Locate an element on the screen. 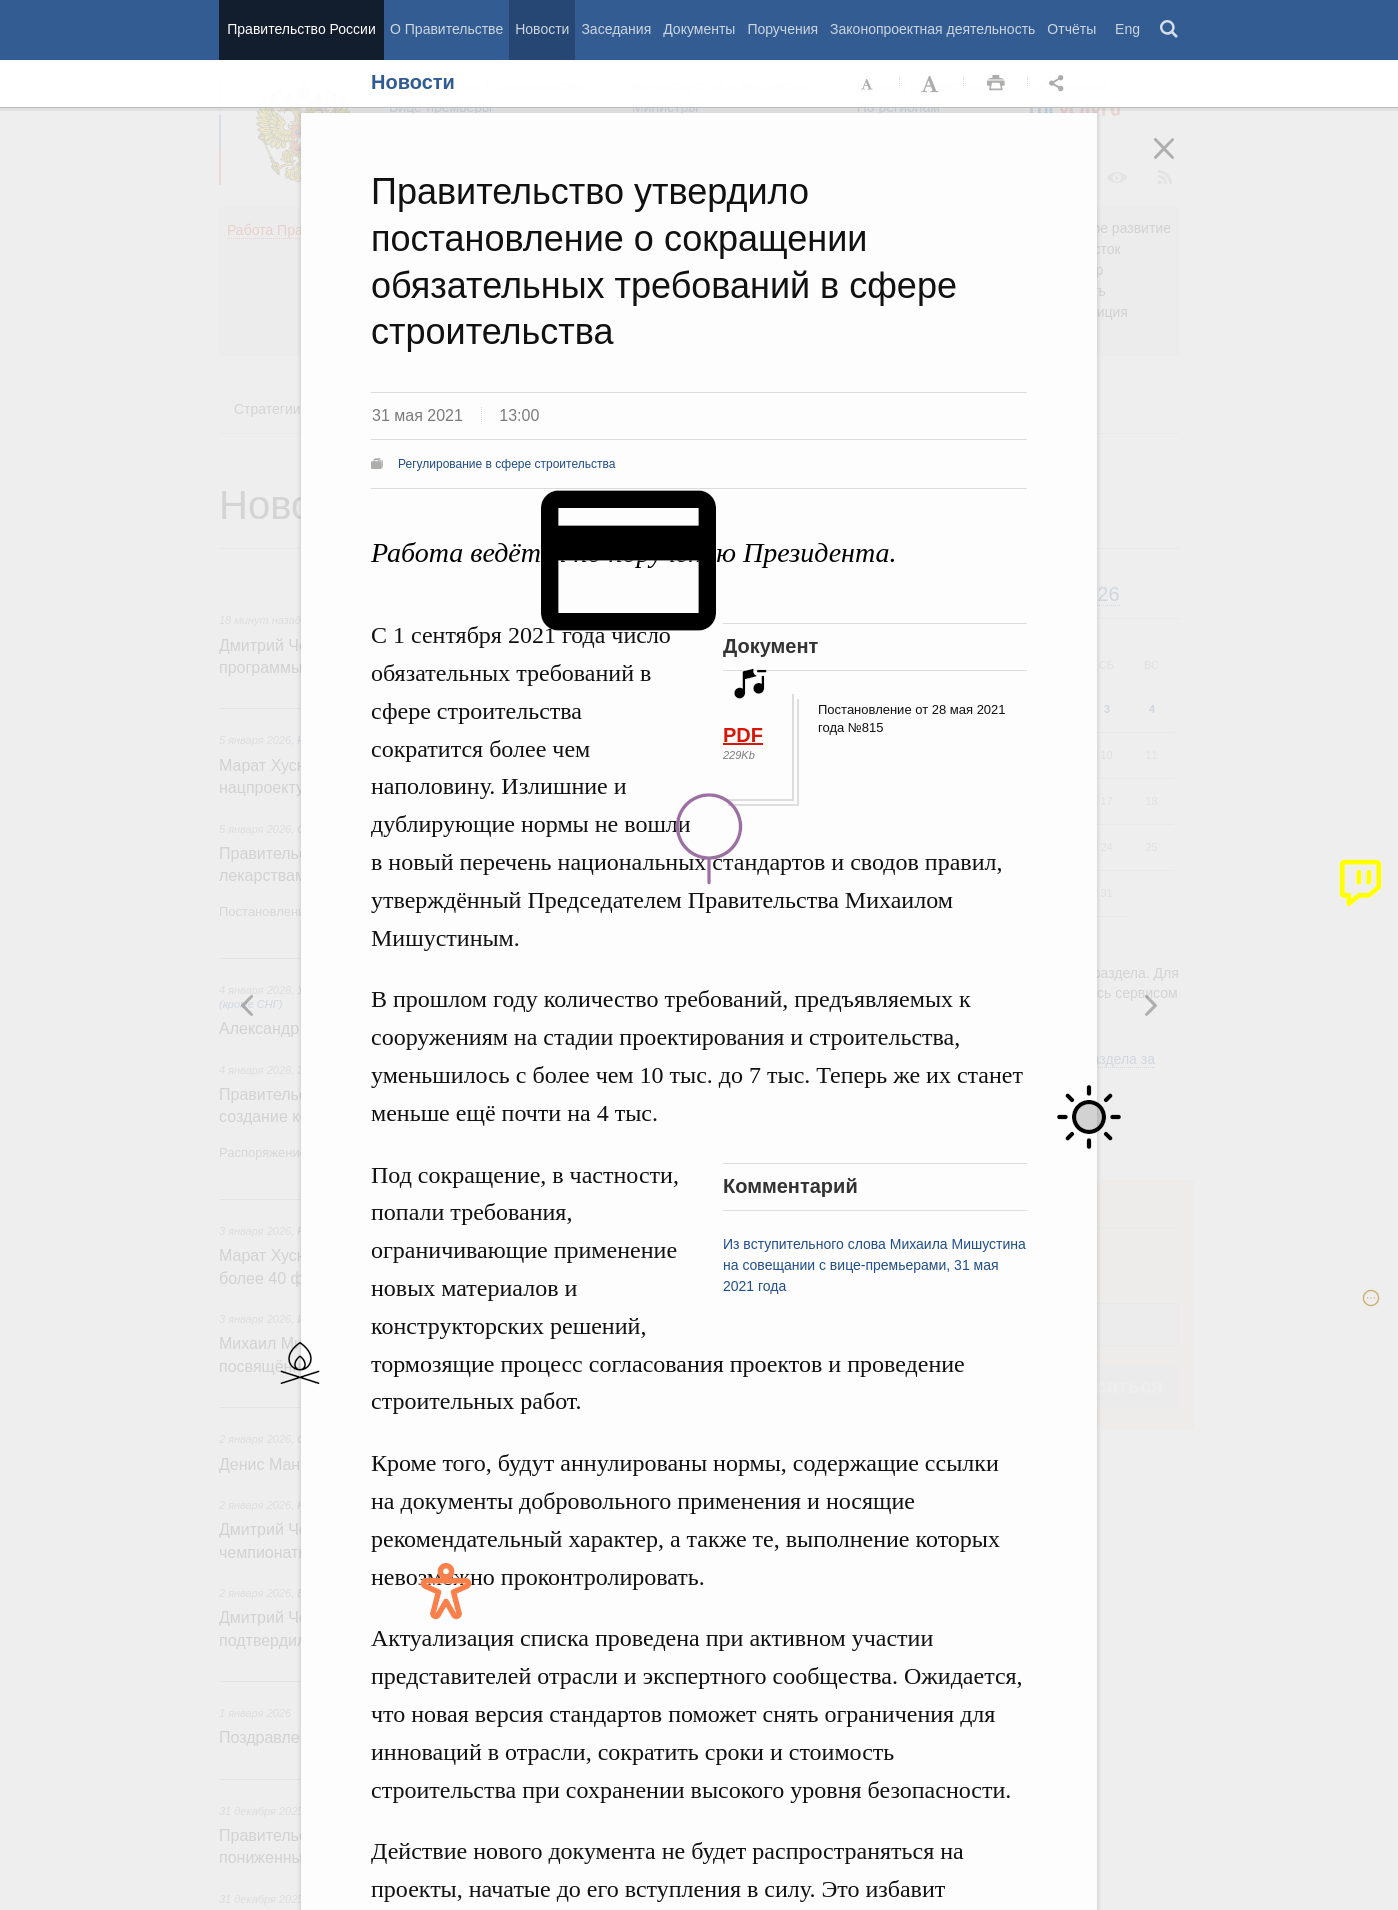  toggle light mode or theme is located at coordinates (1089, 1117).